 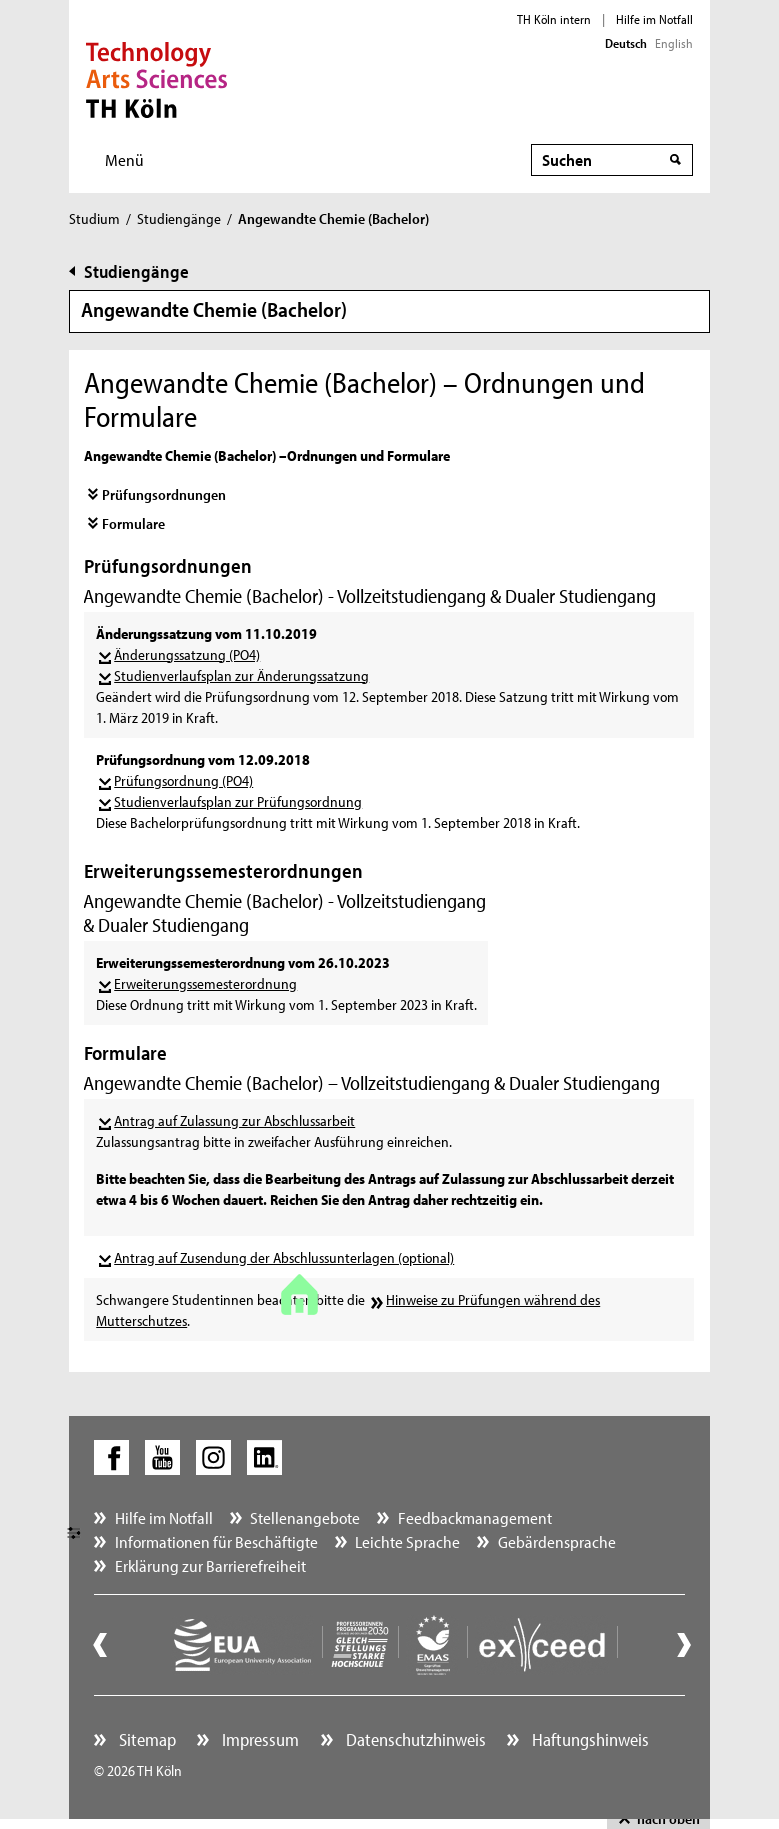 What do you see at coordinates (74, 1533) in the screenshot?
I see `access settings or preferences` at bounding box center [74, 1533].